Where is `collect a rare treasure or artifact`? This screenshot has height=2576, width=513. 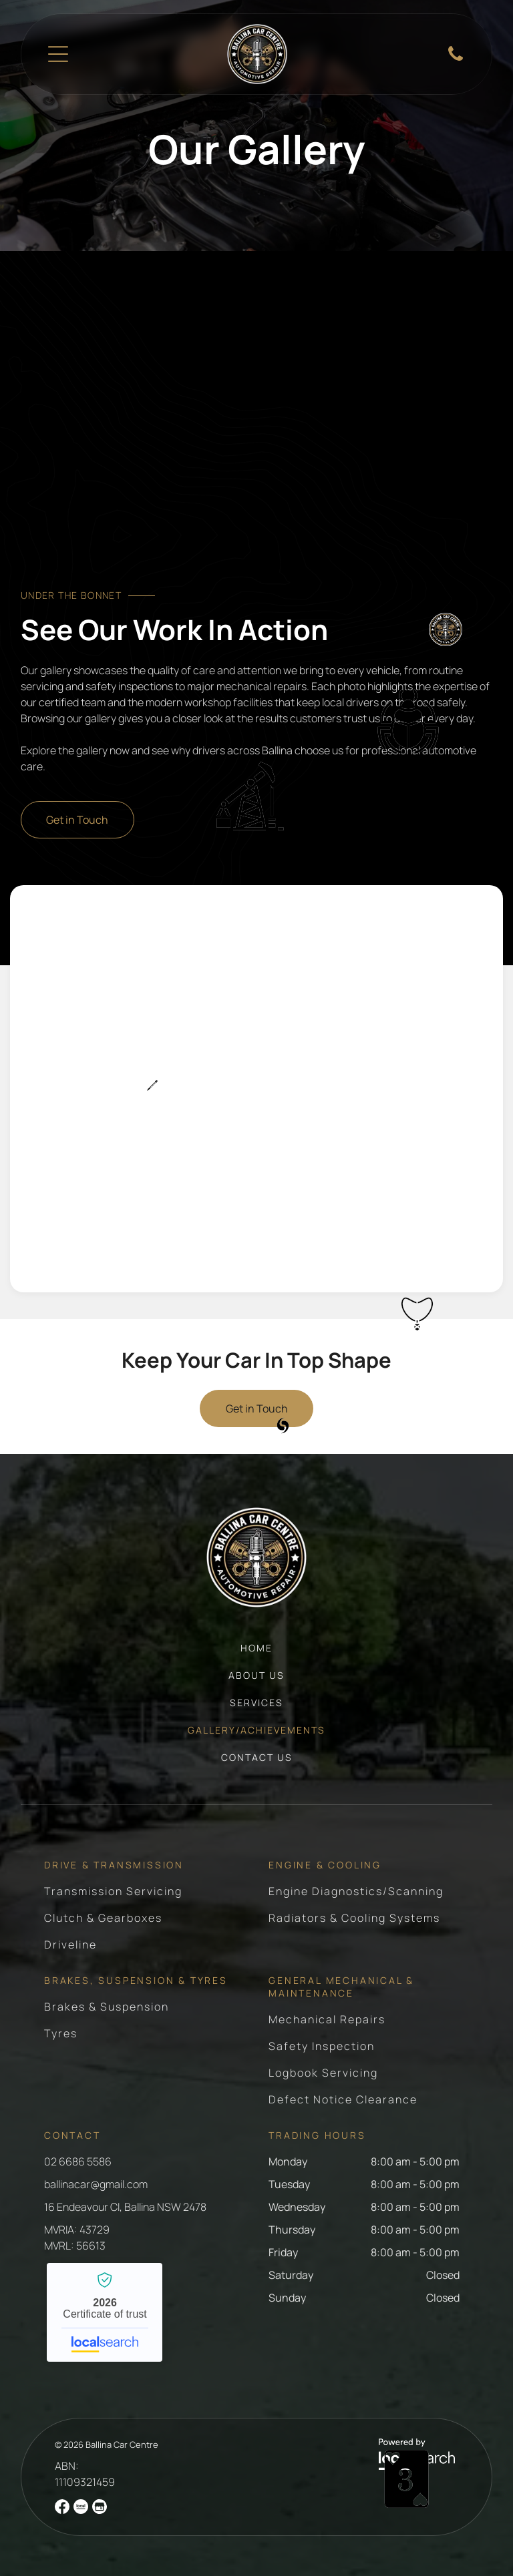 collect a rare treasure or artifact is located at coordinates (407, 722).